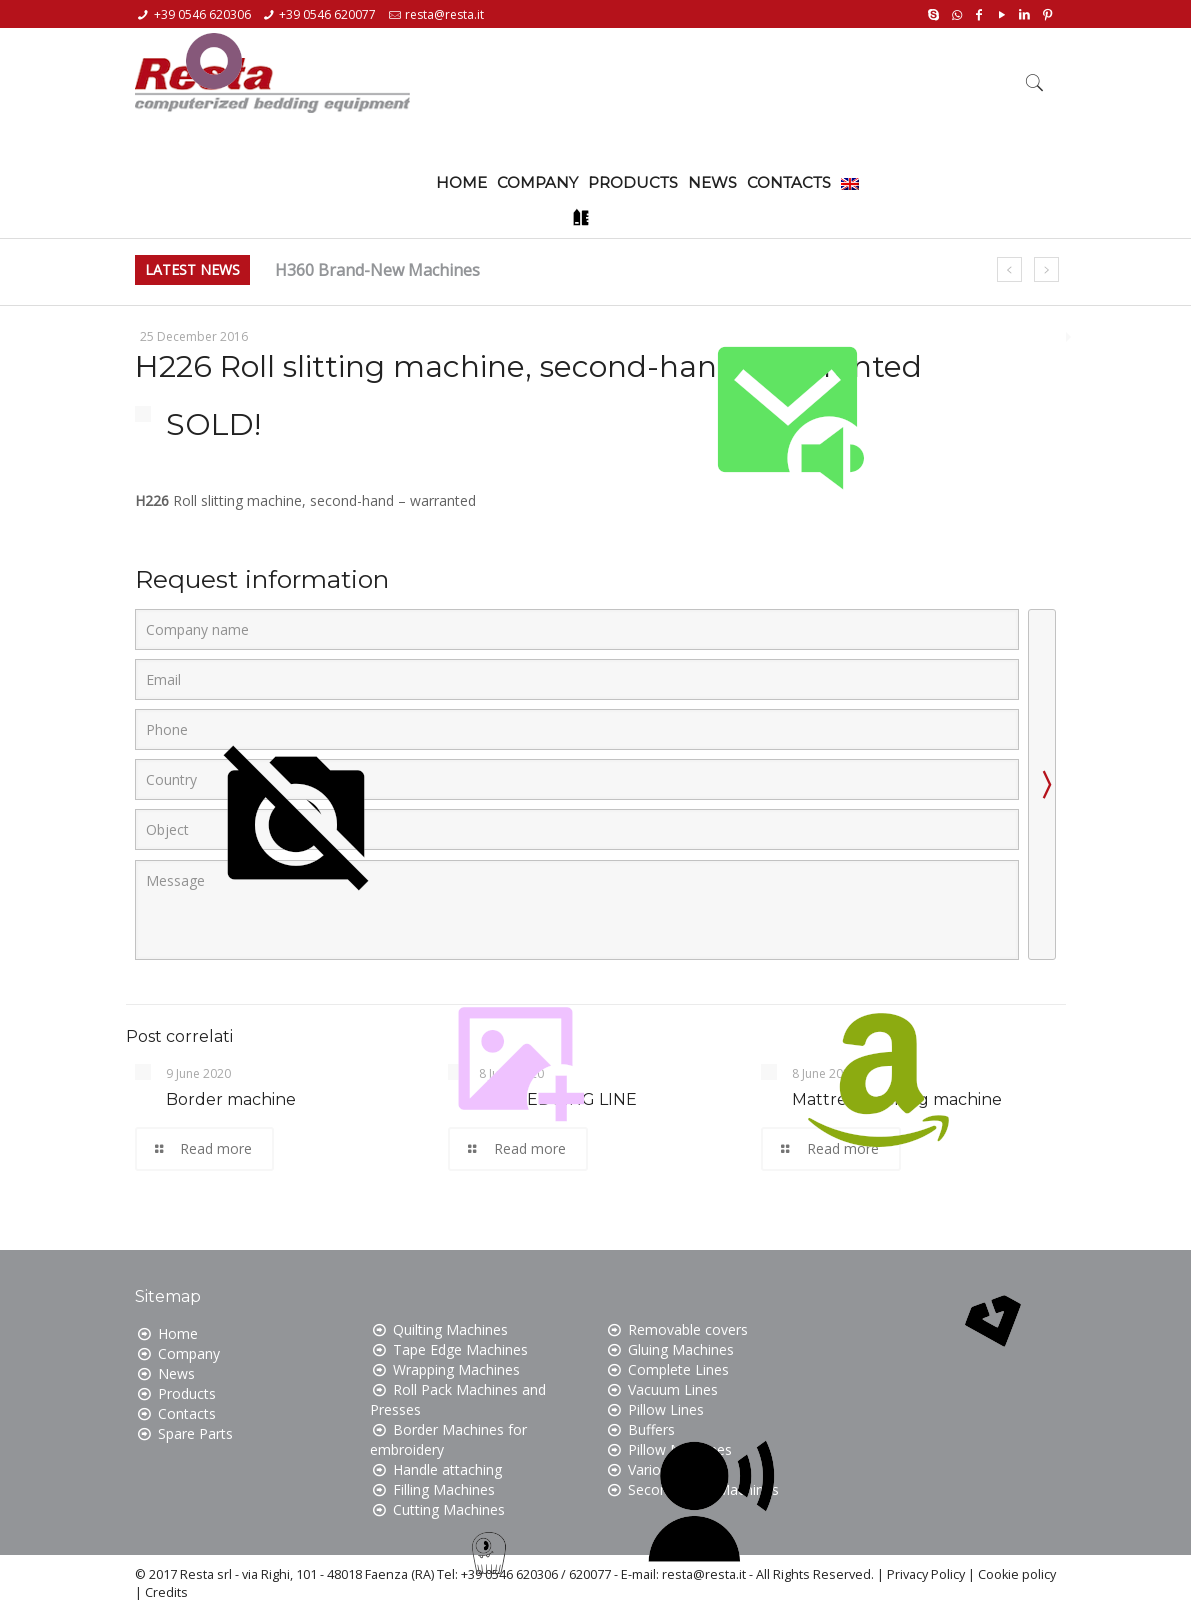 Image resolution: width=1191 pixels, height=1612 pixels. Describe the element at coordinates (878, 1076) in the screenshot. I see `open the Amazon app` at that location.